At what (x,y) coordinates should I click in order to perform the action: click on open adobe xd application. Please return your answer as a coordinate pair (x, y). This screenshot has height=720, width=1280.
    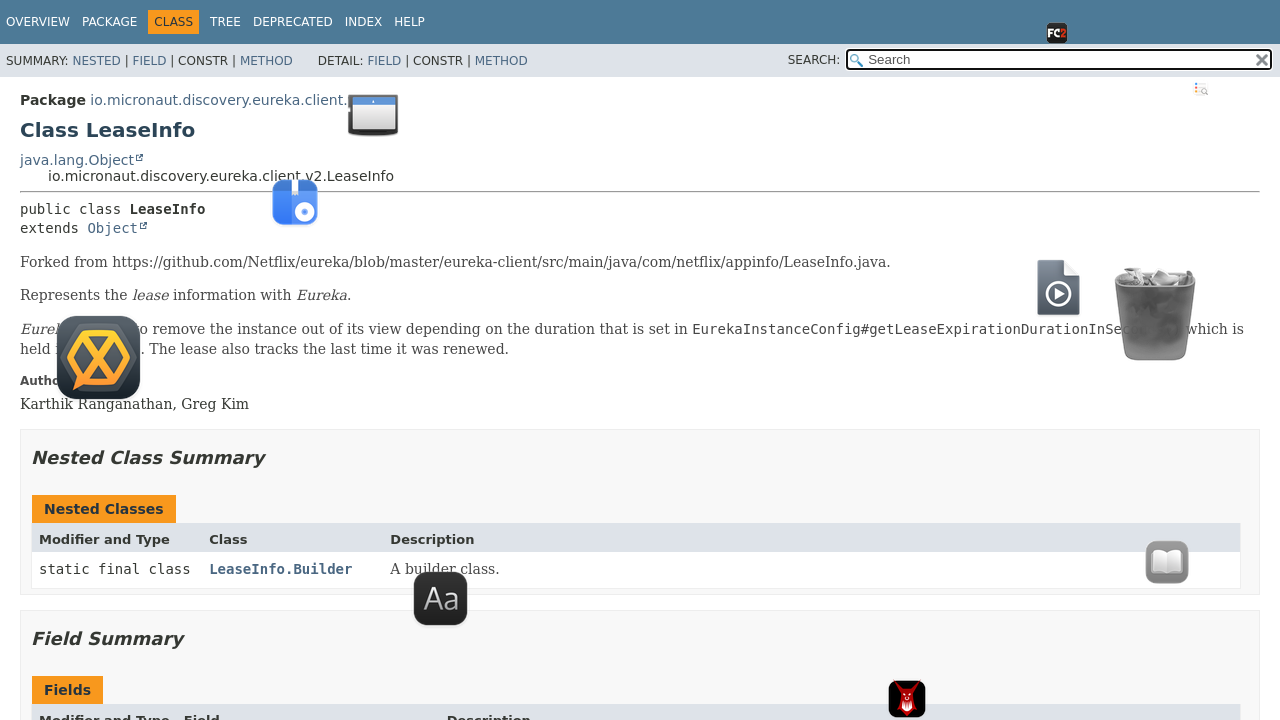
    Looking at the image, I should click on (373, 115).